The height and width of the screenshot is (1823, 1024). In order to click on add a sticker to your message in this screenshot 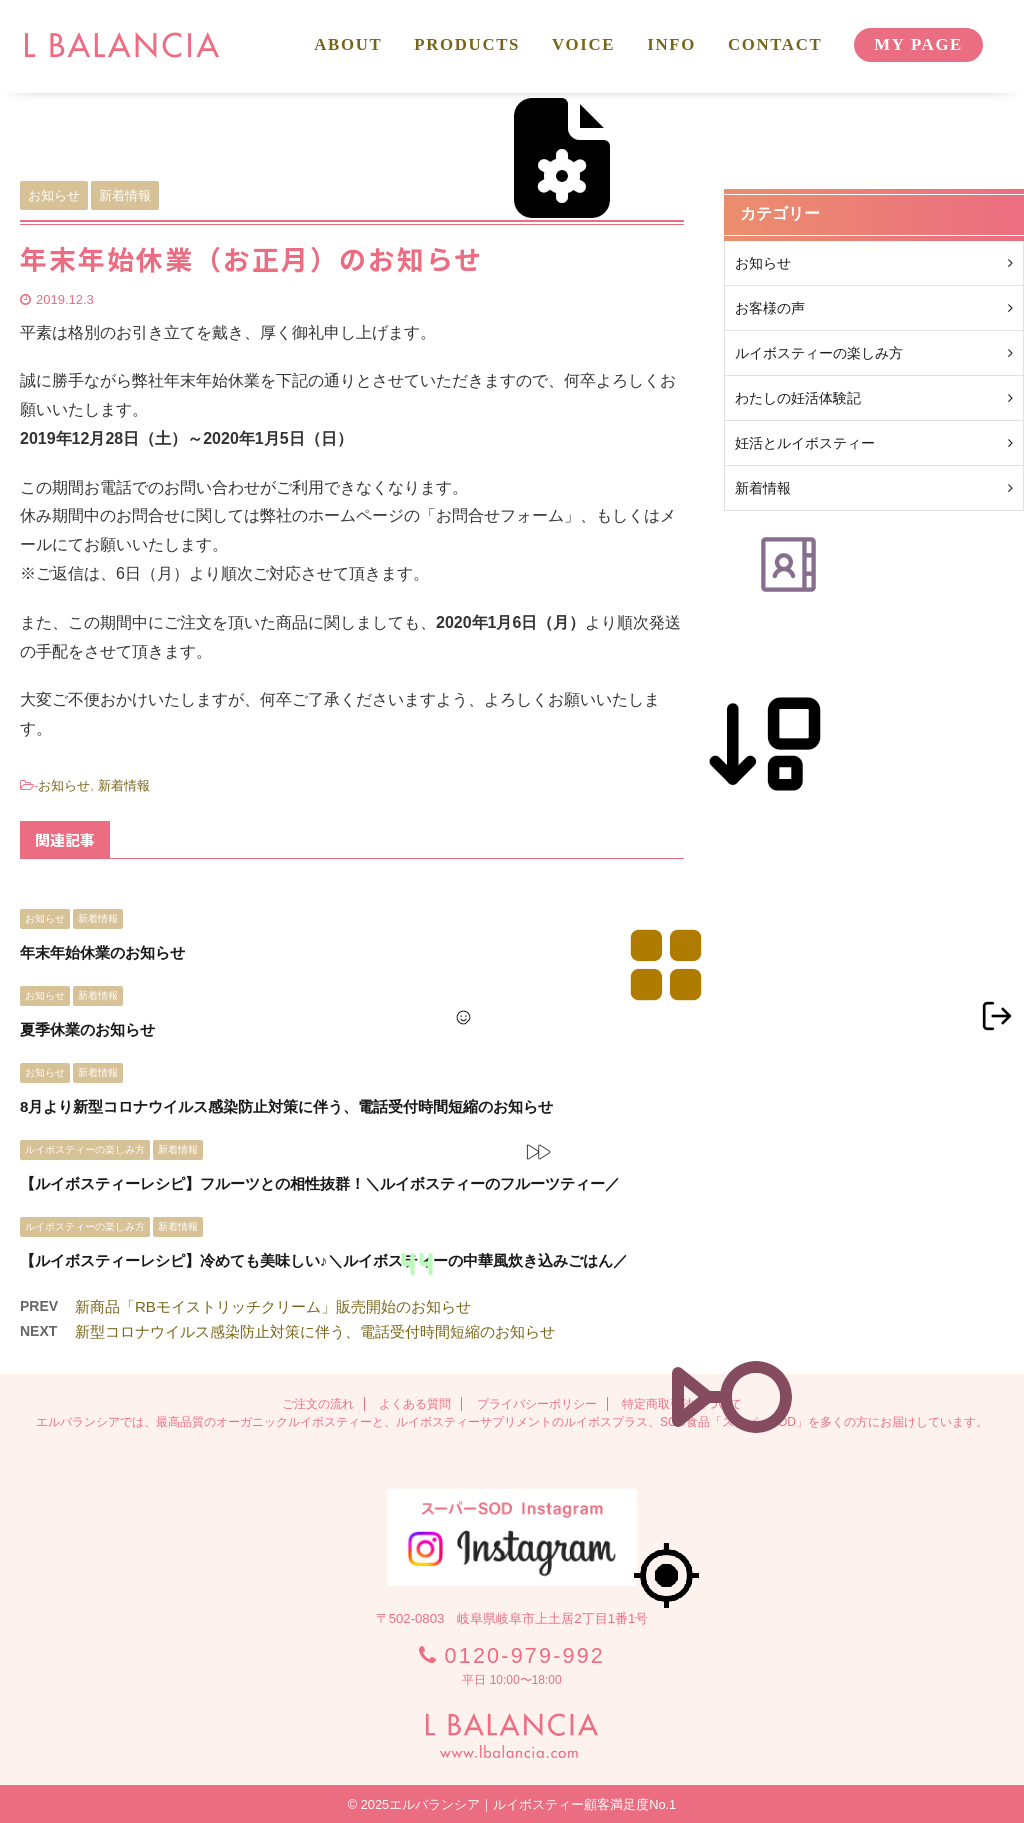, I will do `click(463, 1017)`.